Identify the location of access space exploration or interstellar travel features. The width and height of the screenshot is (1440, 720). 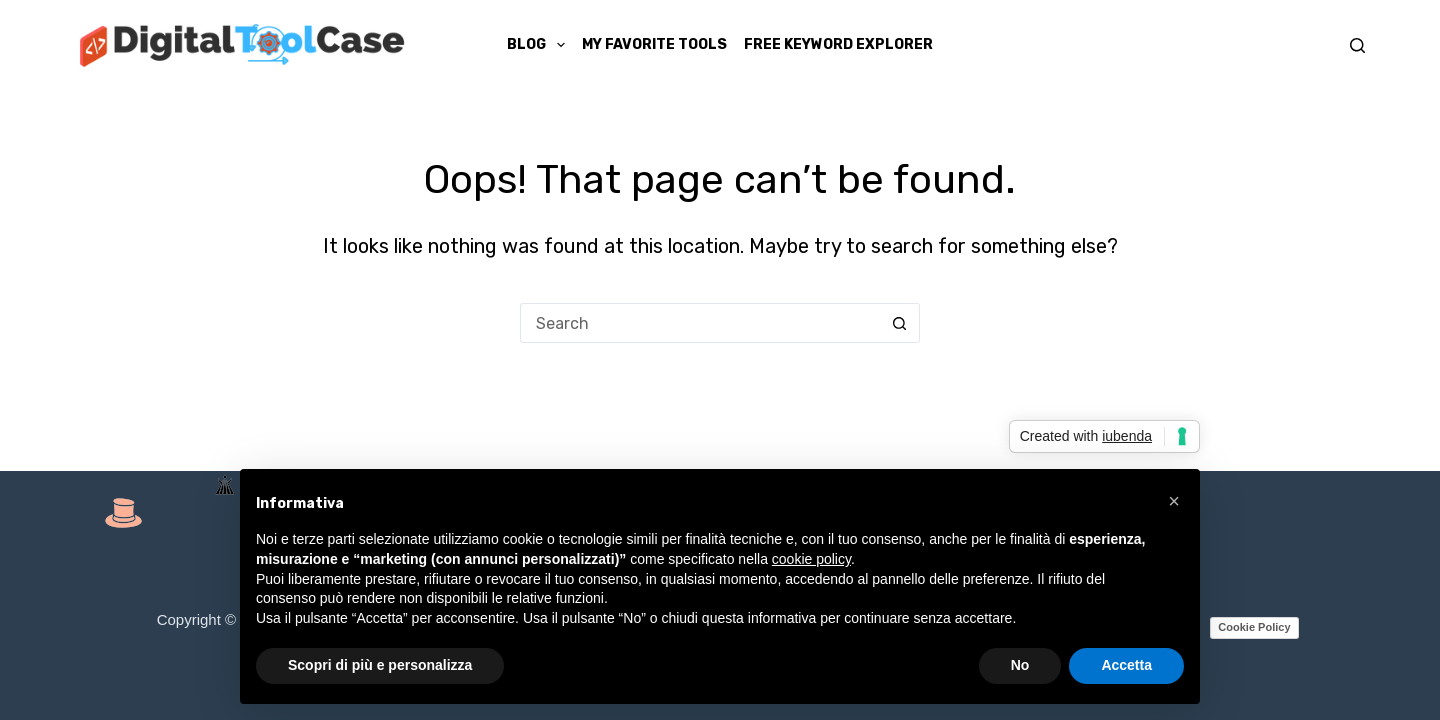
(225, 485).